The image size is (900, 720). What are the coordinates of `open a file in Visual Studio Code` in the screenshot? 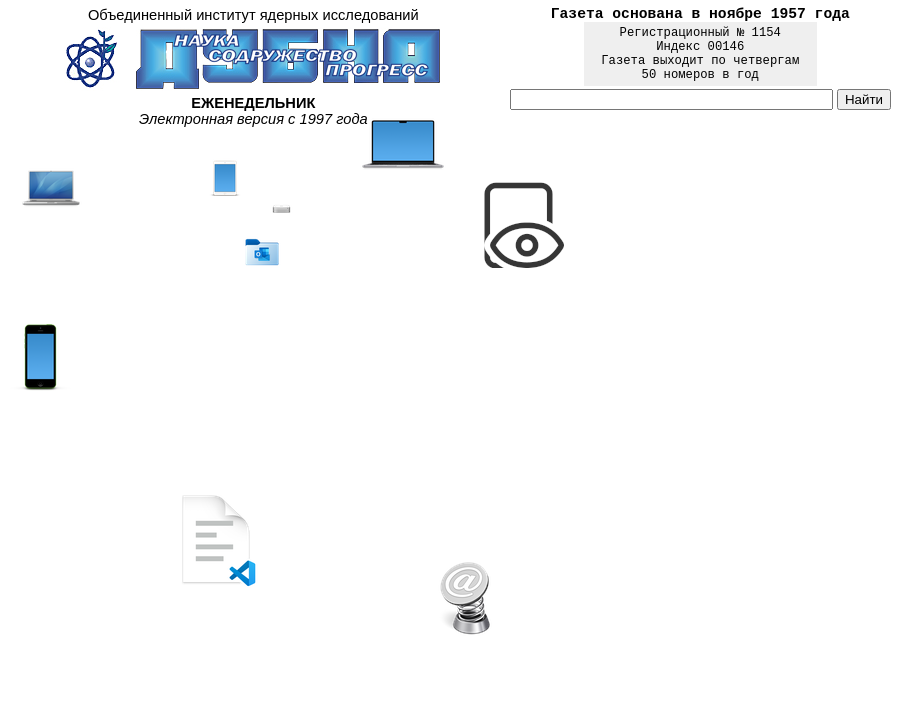 It's located at (216, 541).